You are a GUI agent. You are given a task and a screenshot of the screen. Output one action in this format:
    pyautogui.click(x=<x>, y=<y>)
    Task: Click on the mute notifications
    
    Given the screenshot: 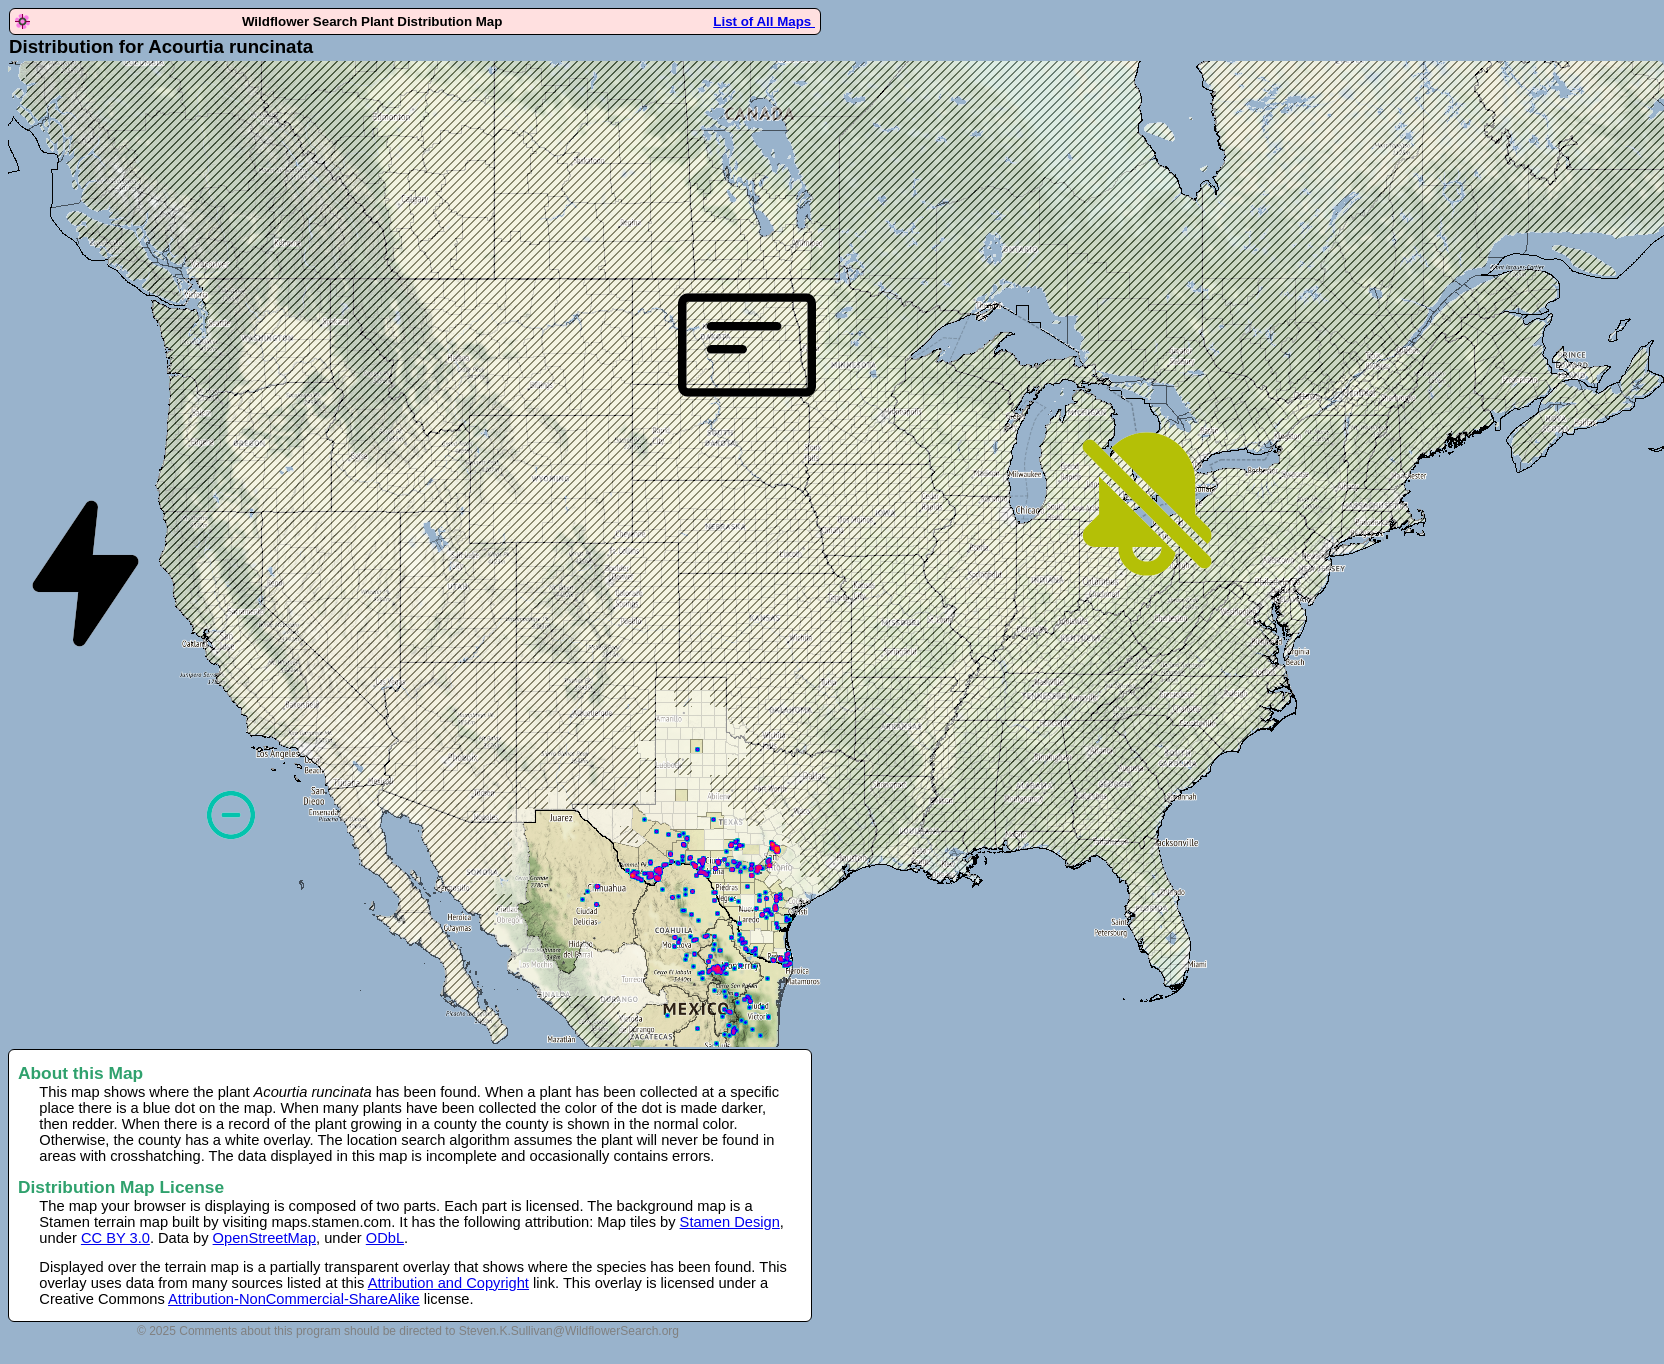 What is the action you would take?
    pyautogui.click(x=1147, y=504)
    